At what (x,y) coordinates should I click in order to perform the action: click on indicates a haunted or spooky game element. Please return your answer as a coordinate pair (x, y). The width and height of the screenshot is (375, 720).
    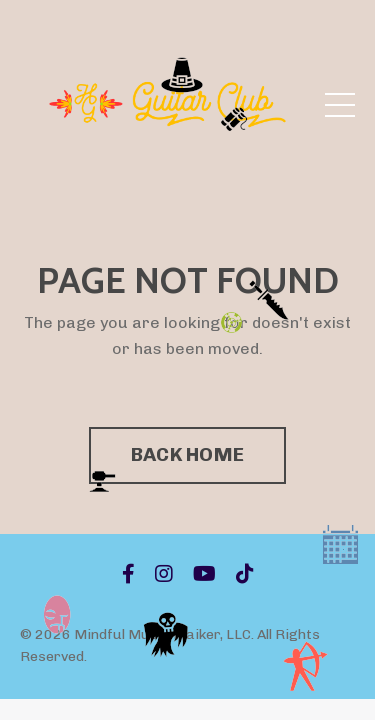
    Looking at the image, I should click on (166, 635).